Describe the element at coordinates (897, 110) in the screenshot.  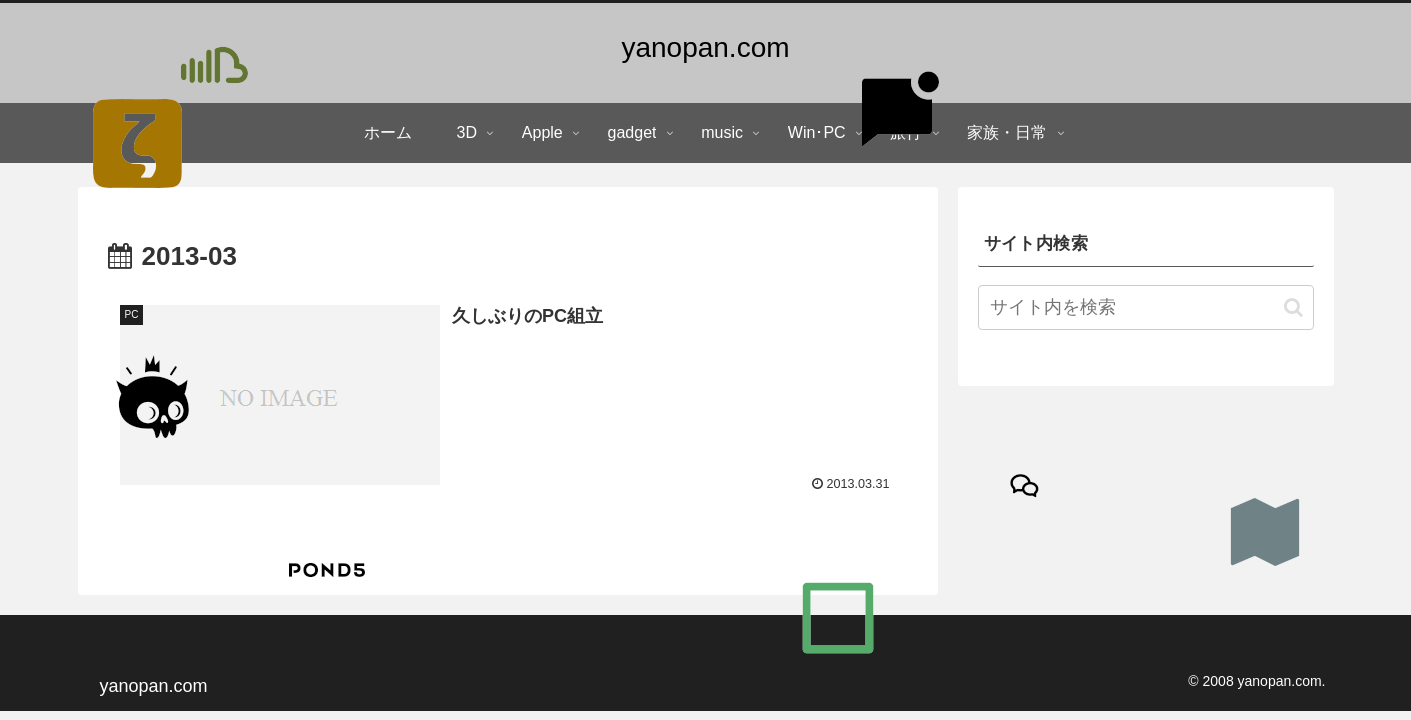
I see `indicates unread messages in chat` at that location.